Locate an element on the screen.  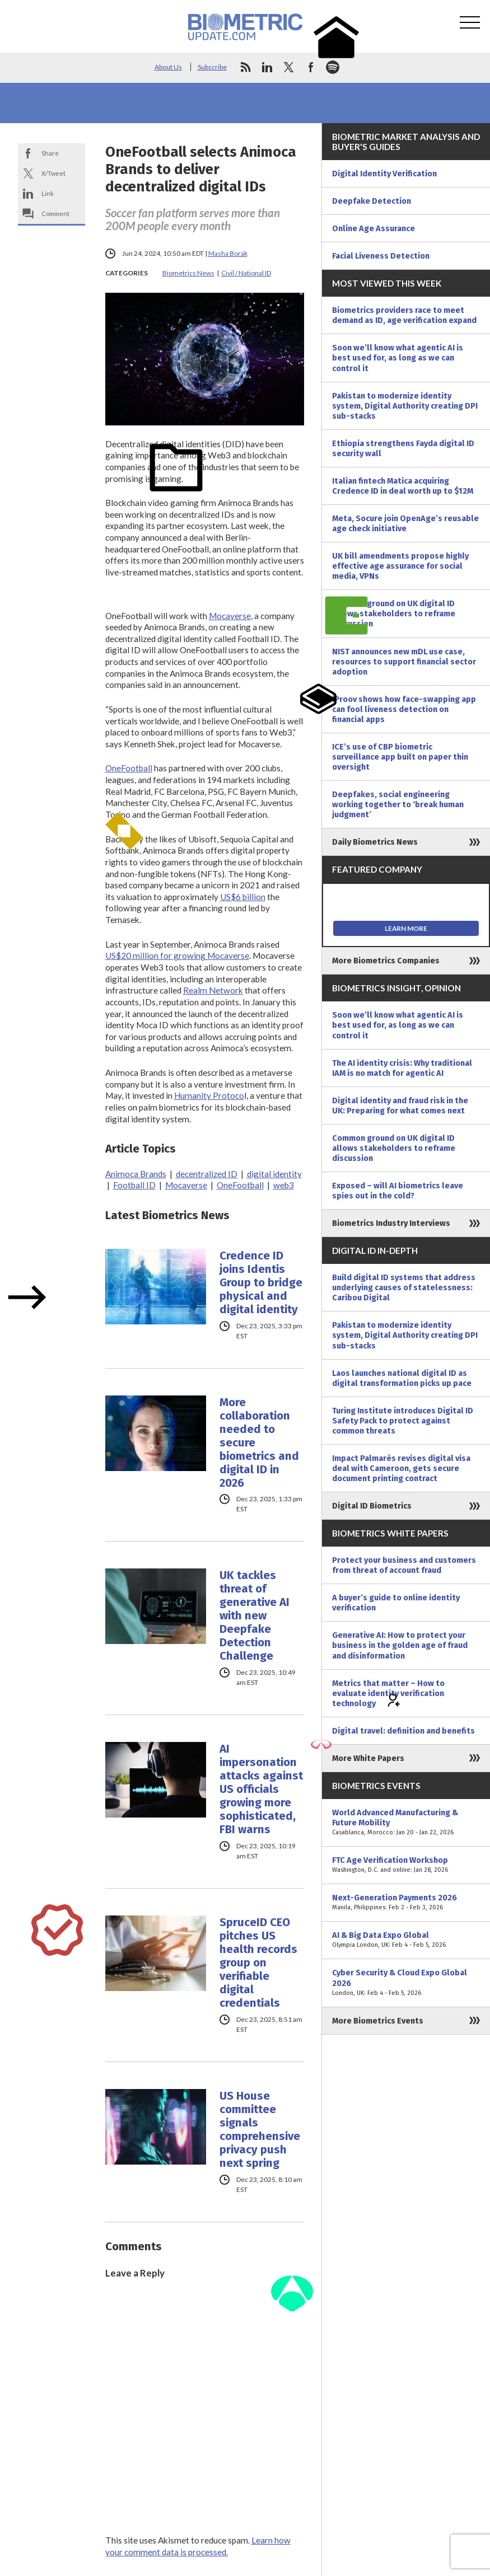
incoming user request or invitation is located at coordinates (393, 1700).